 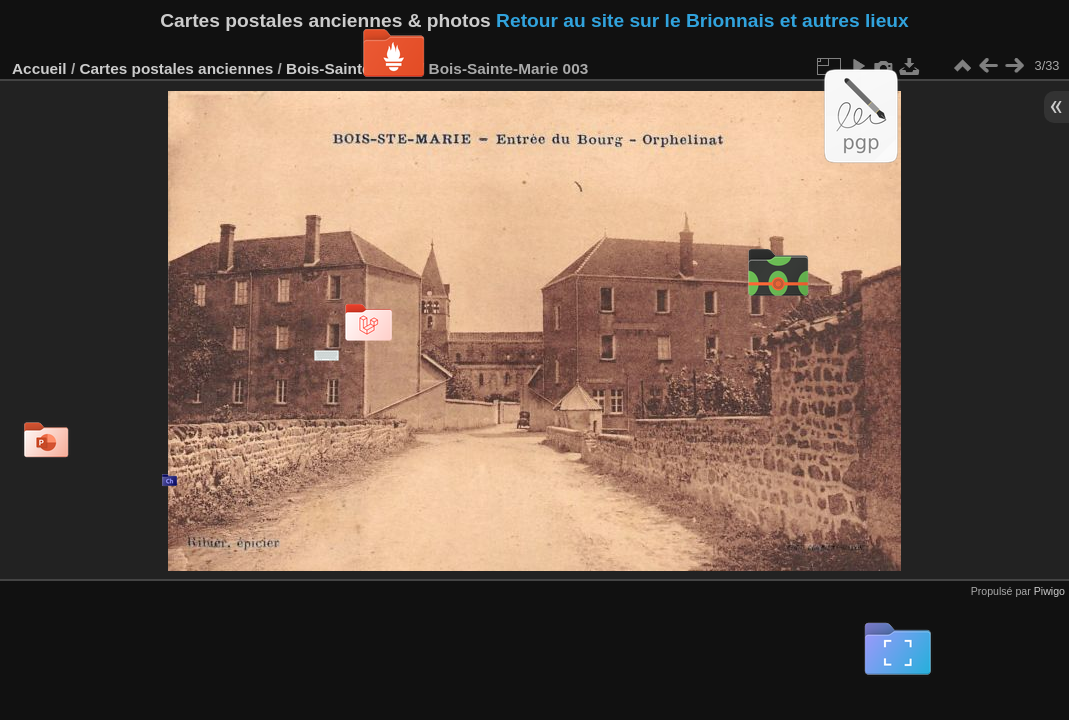 I want to click on connect a bluetooth keyboard, so click(x=326, y=355).